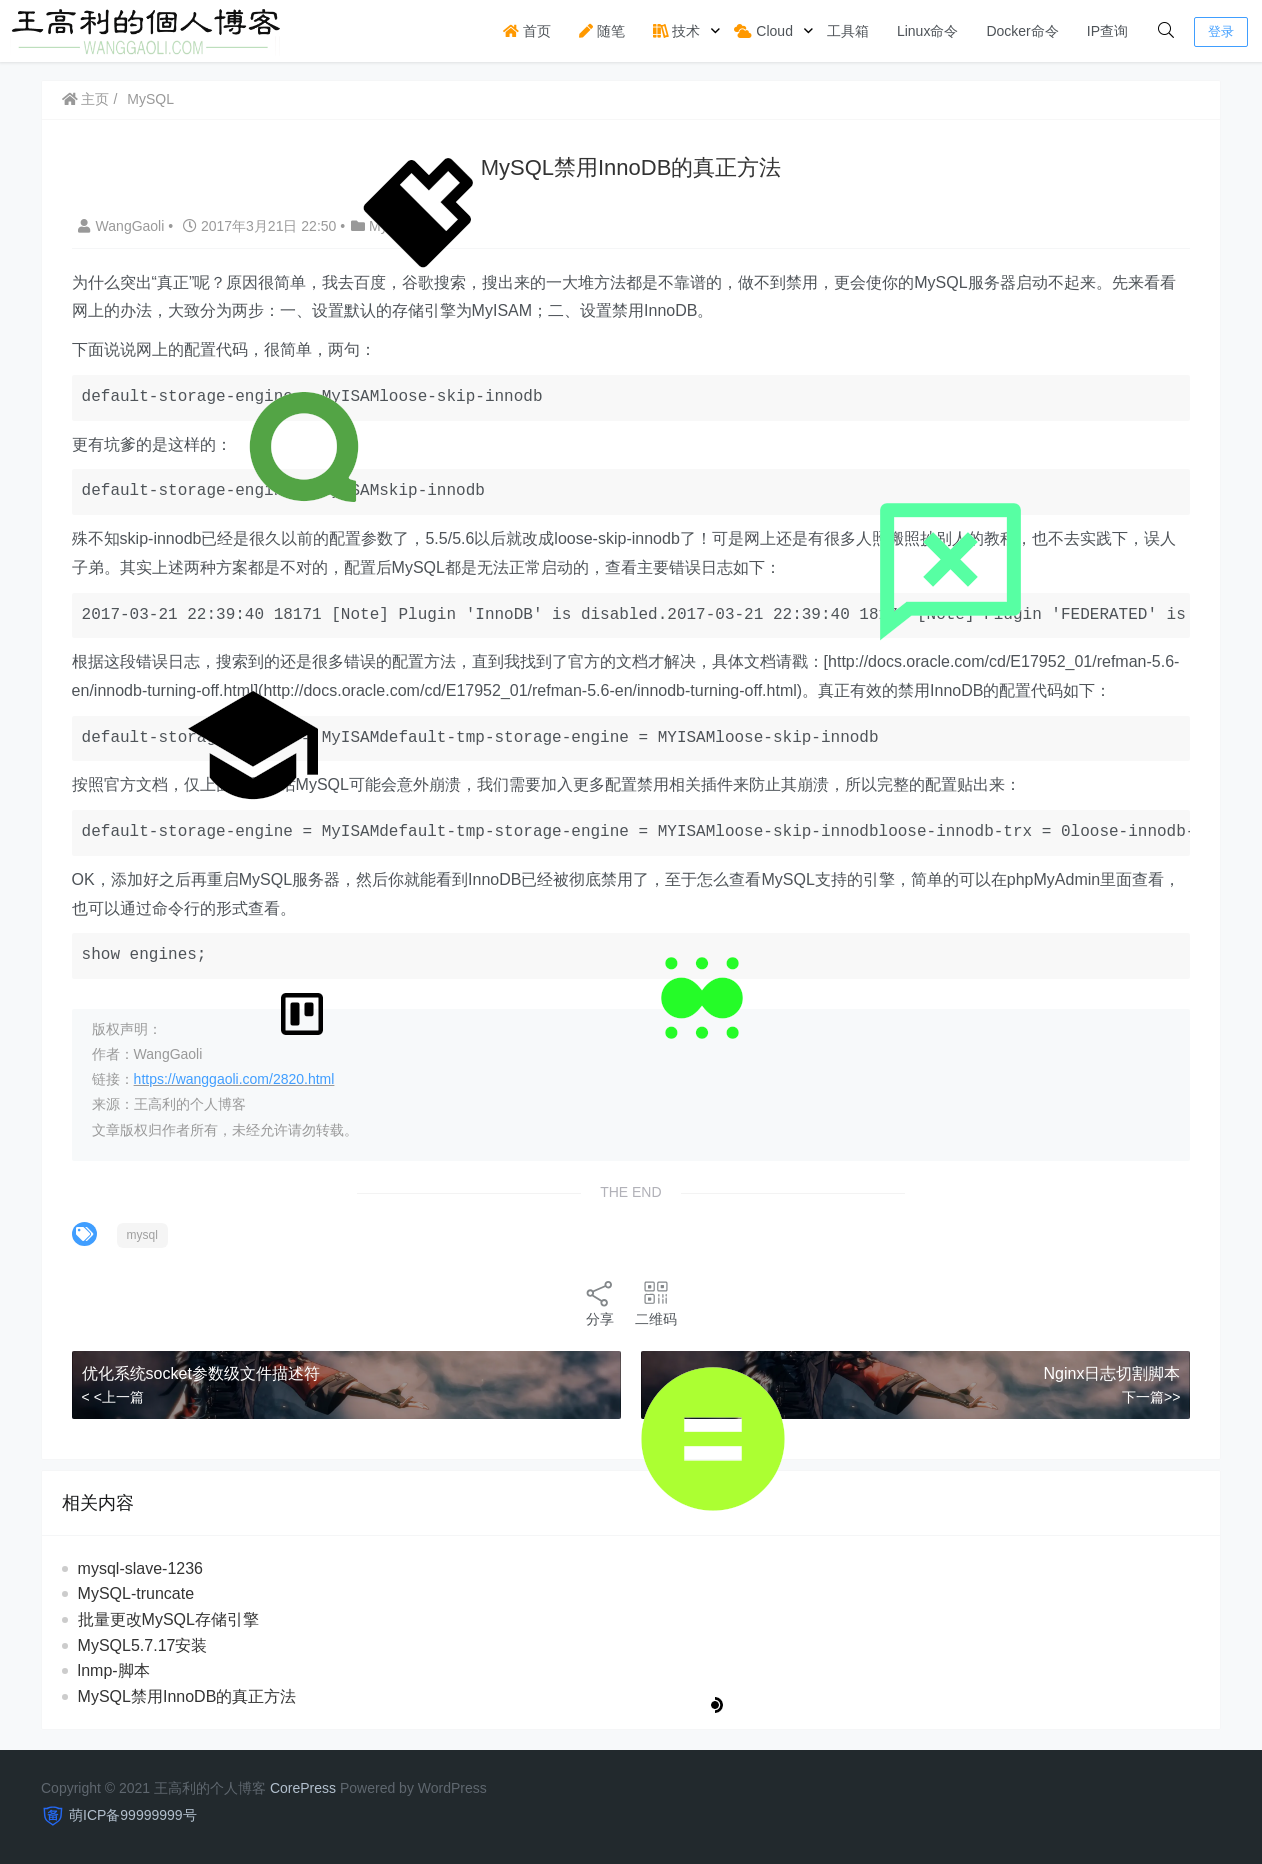  Describe the element at coordinates (717, 1705) in the screenshot. I see `Steam Deck brand logo` at that location.